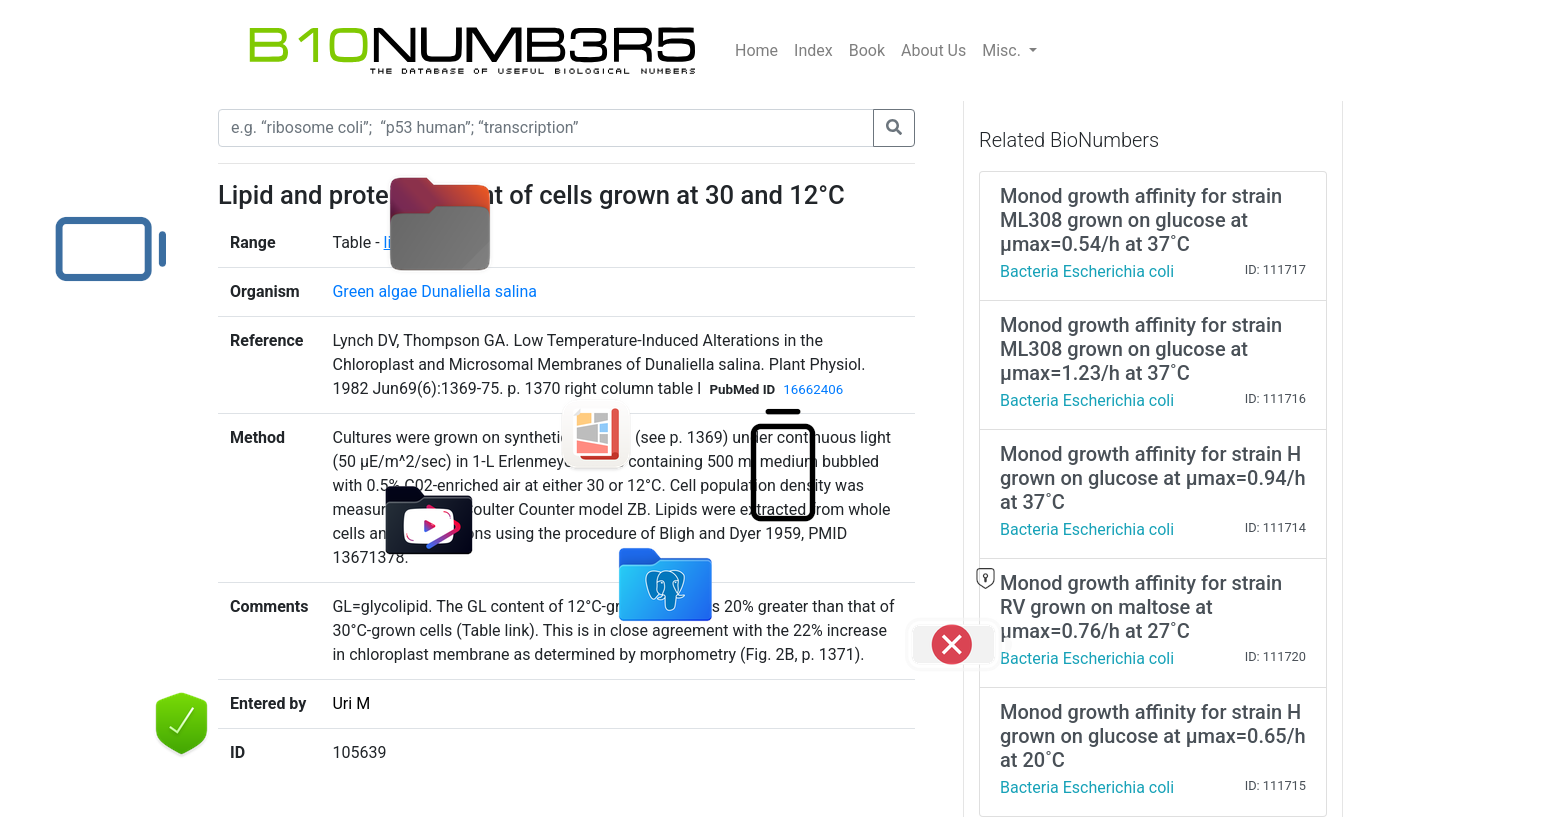 This screenshot has width=1546, height=817. What do you see at coordinates (783, 467) in the screenshot?
I see `indicates battery is empty or critically low` at bounding box center [783, 467].